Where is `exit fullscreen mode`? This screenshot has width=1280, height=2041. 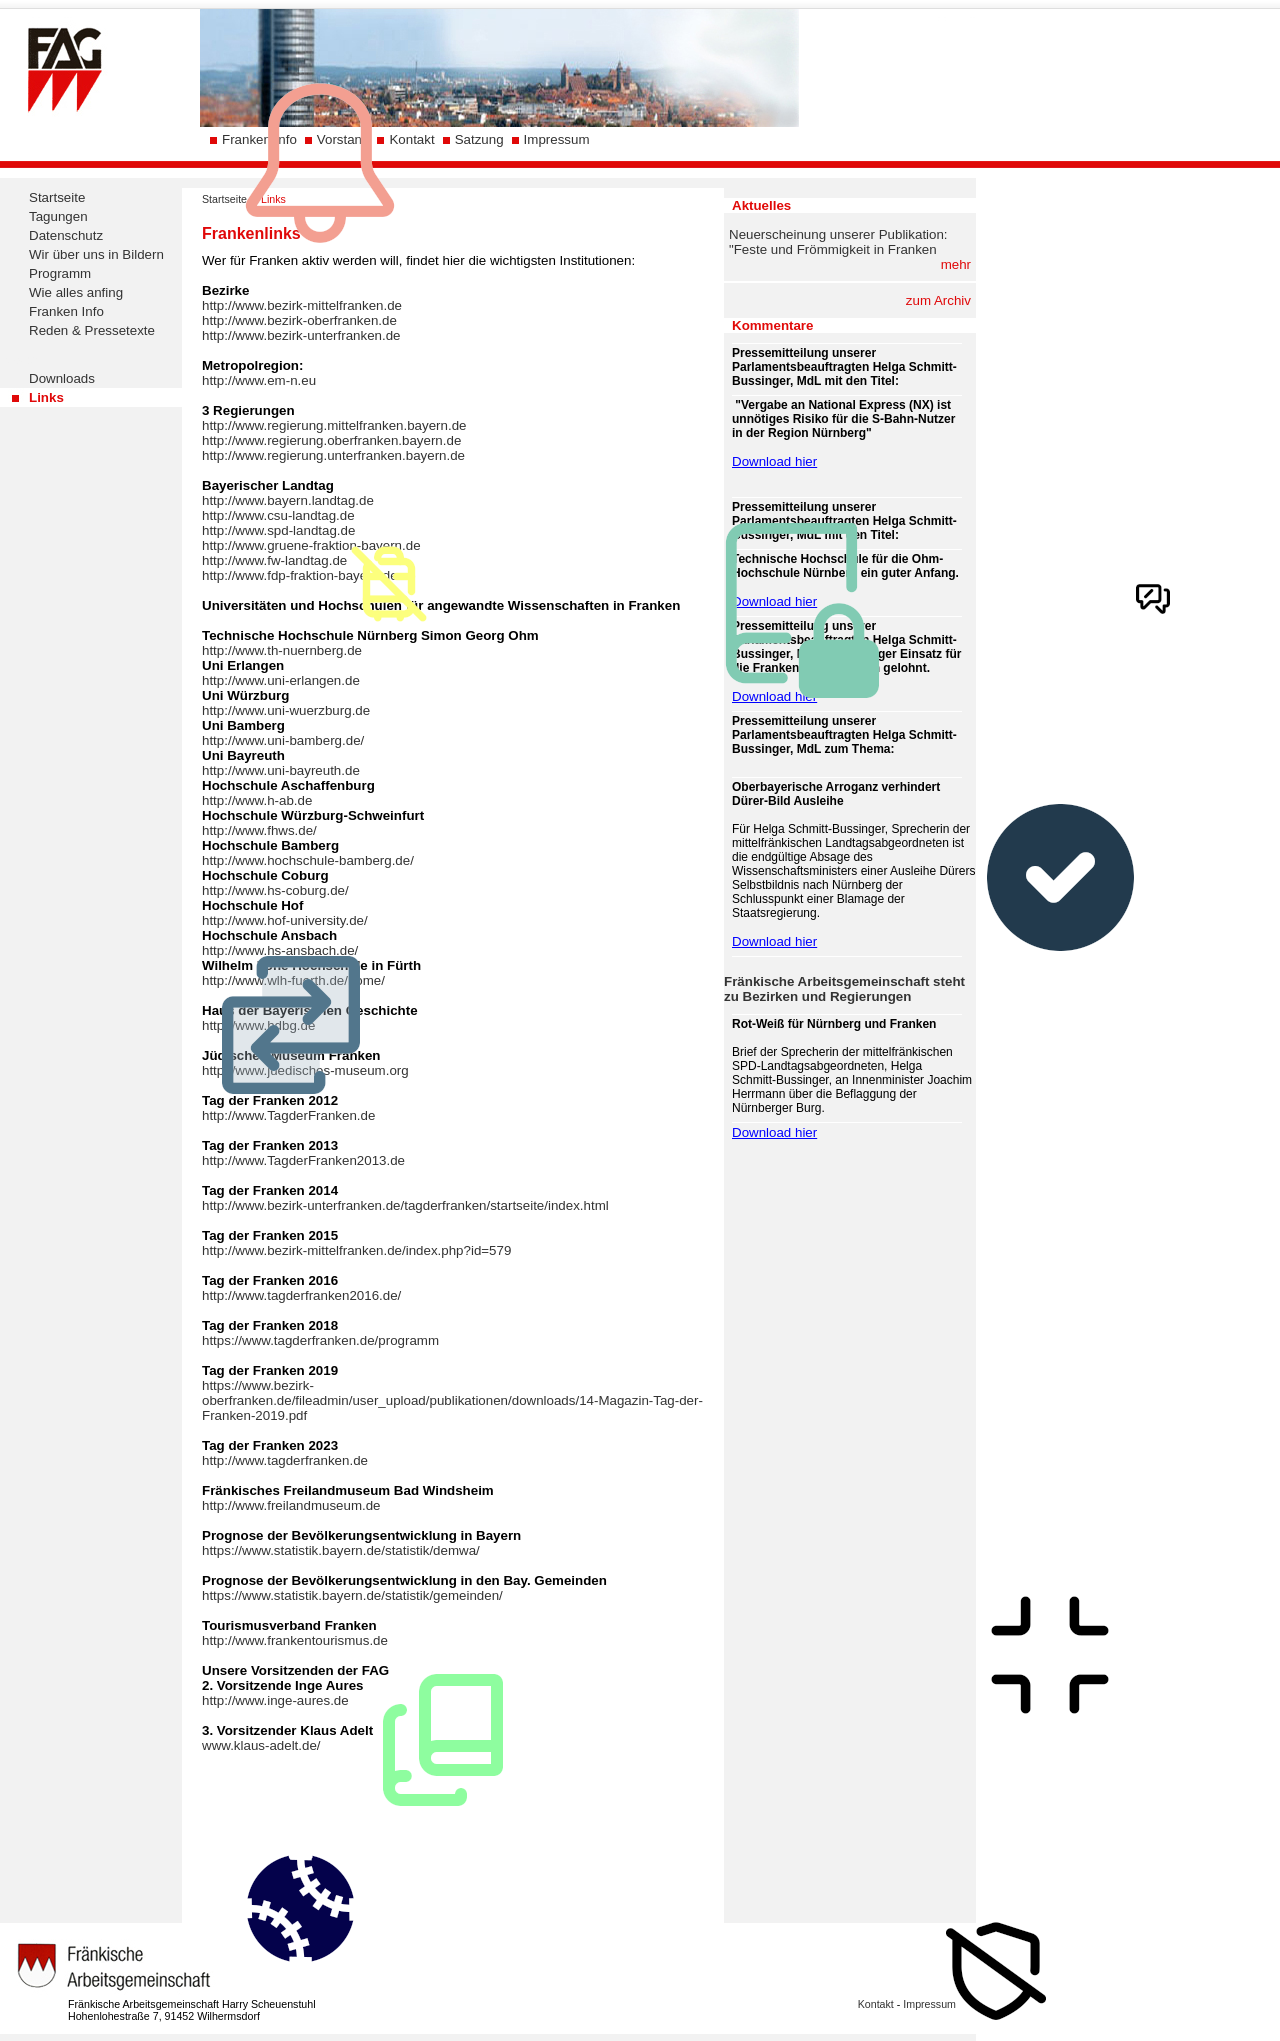 exit fullscreen mode is located at coordinates (1050, 1655).